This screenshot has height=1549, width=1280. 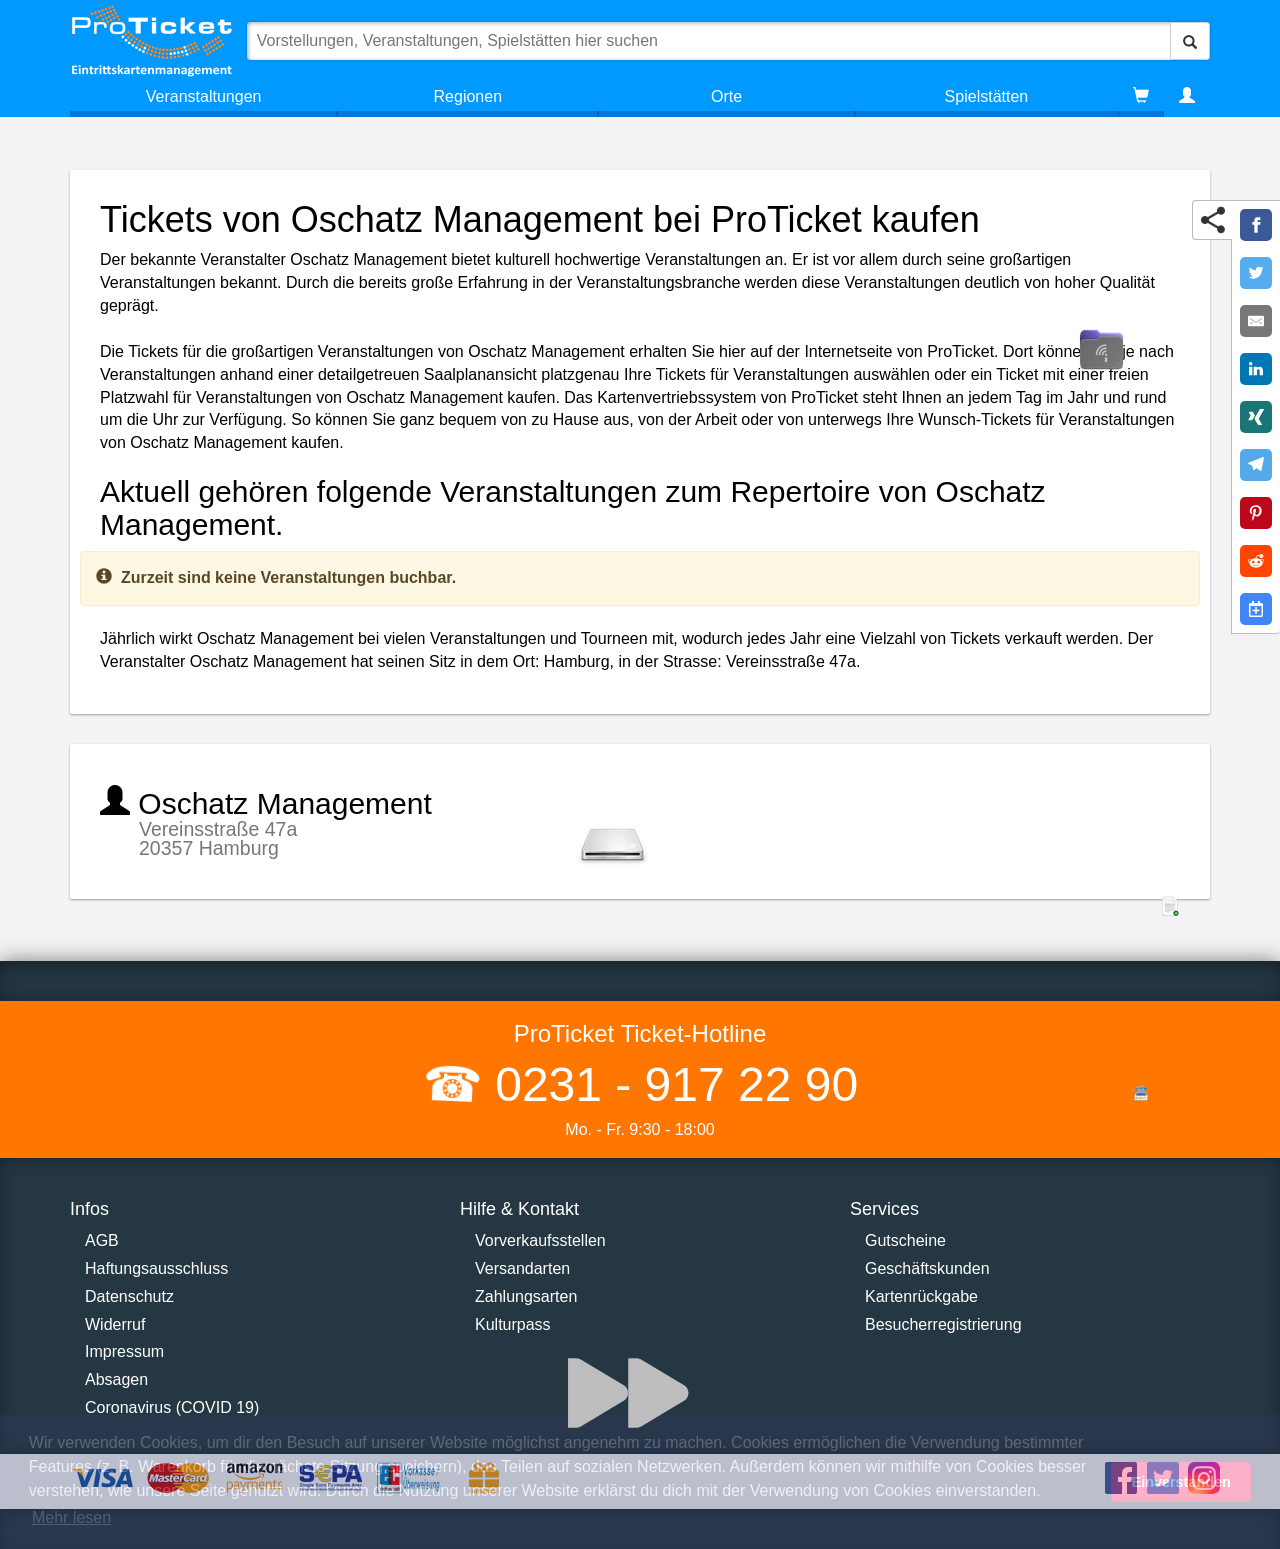 I want to click on access removable storage device, so click(x=612, y=845).